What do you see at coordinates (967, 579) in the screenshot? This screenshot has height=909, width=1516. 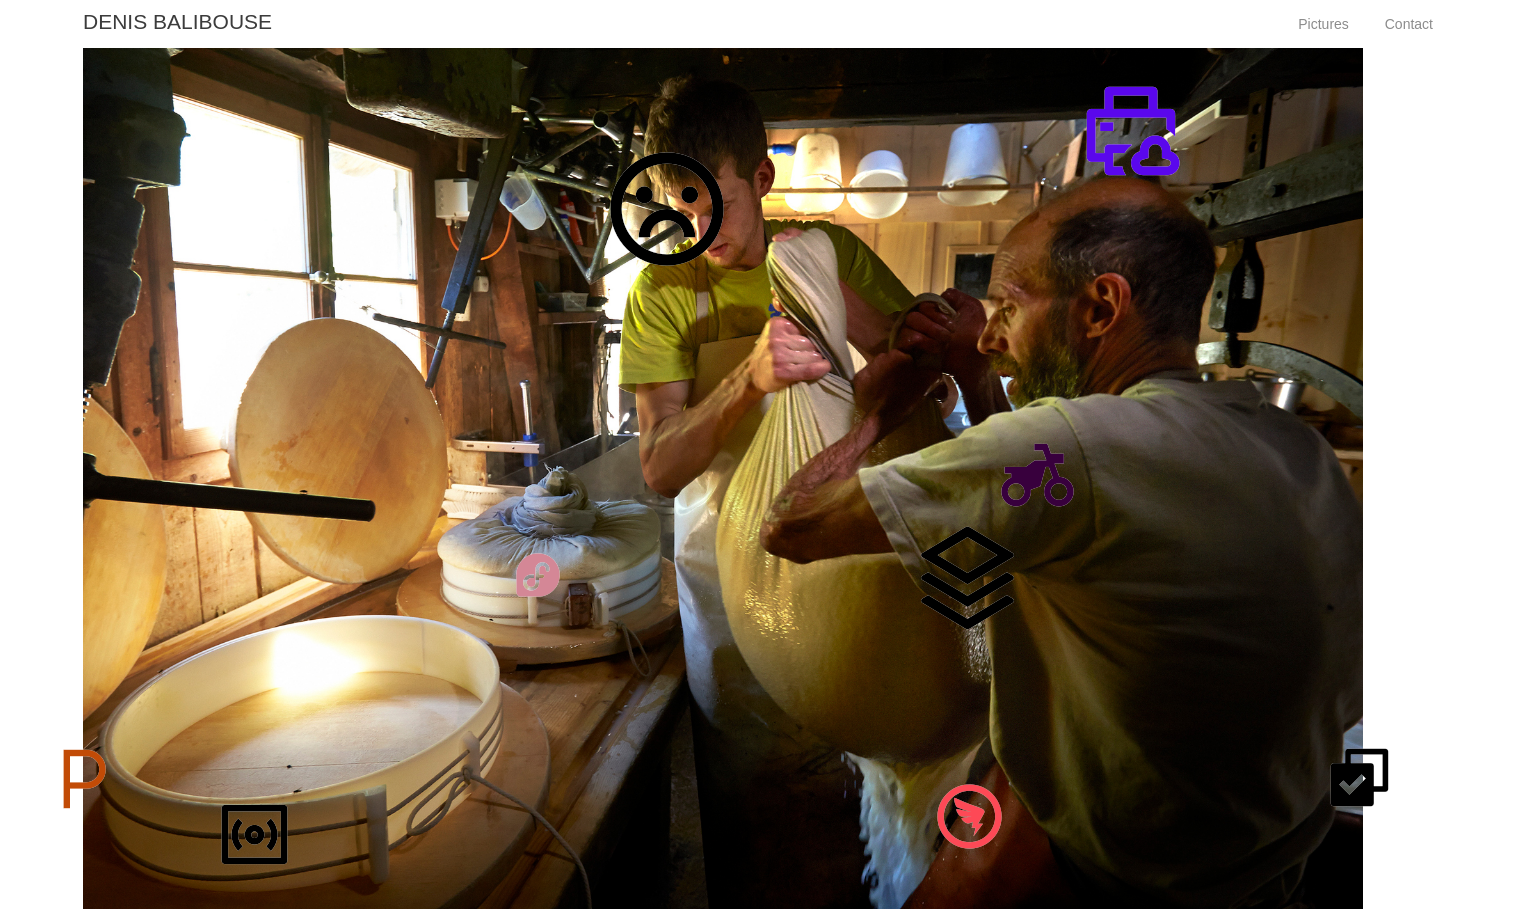 I see `view stacked layers or content` at bounding box center [967, 579].